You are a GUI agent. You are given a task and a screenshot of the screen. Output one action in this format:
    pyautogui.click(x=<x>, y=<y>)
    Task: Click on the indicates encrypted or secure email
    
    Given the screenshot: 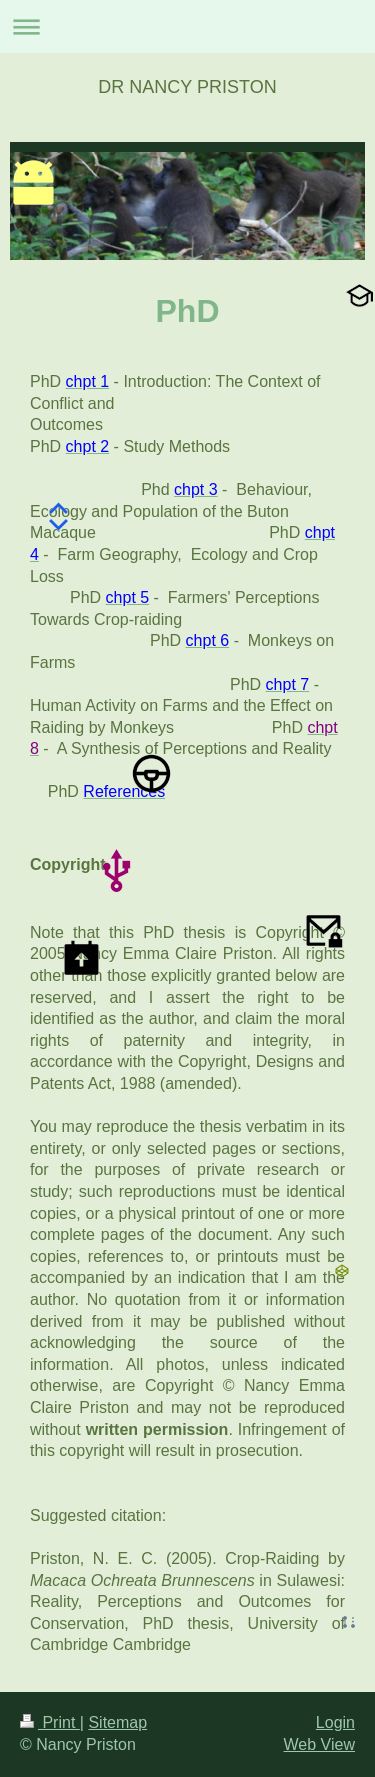 What is the action you would take?
    pyautogui.click(x=323, y=930)
    